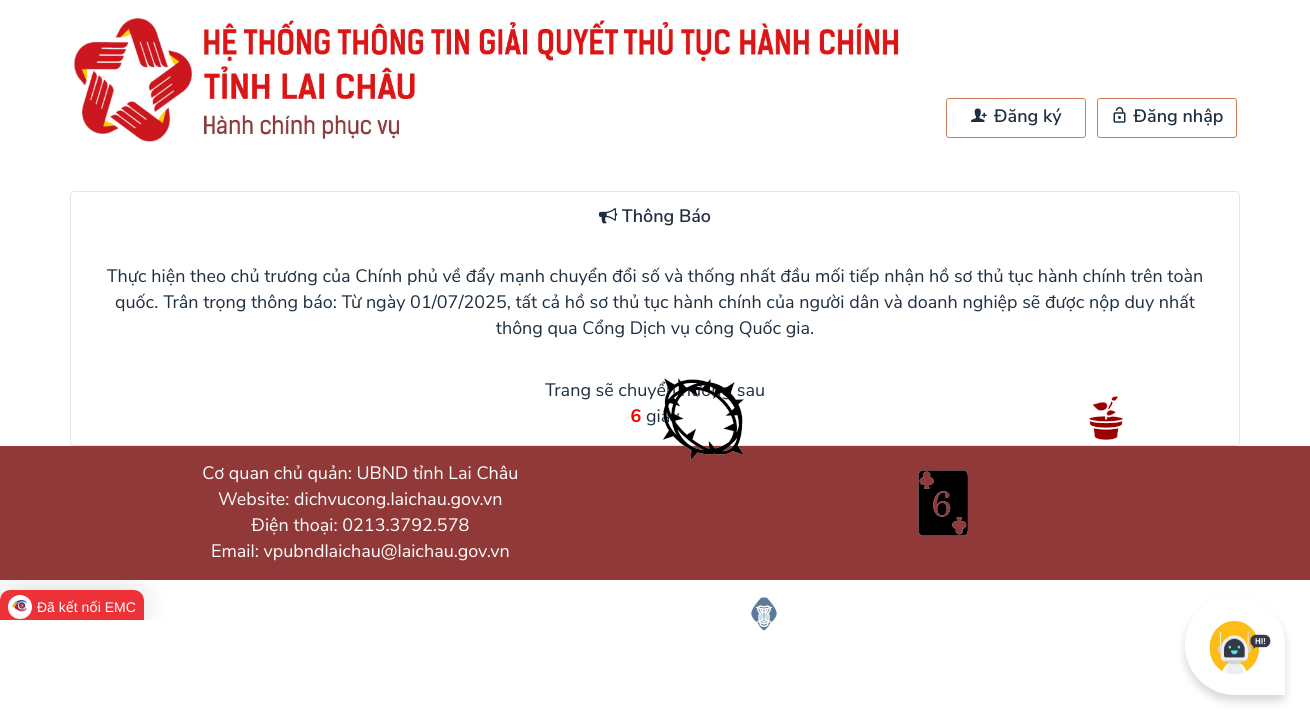  What do you see at coordinates (943, 503) in the screenshot?
I see `six of clubs playing card` at bounding box center [943, 503].